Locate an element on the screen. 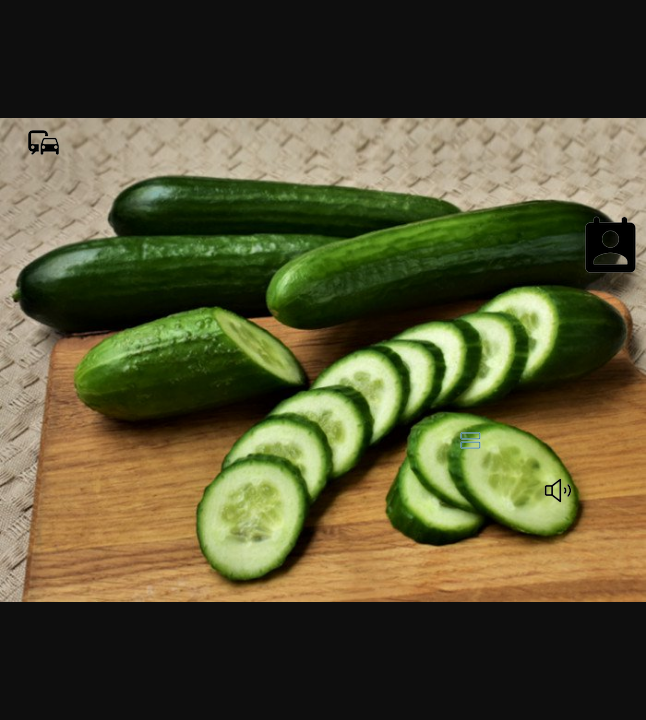 This screenshot has height=720, width=646. volume is set to high is located at coordinates (557, 490).